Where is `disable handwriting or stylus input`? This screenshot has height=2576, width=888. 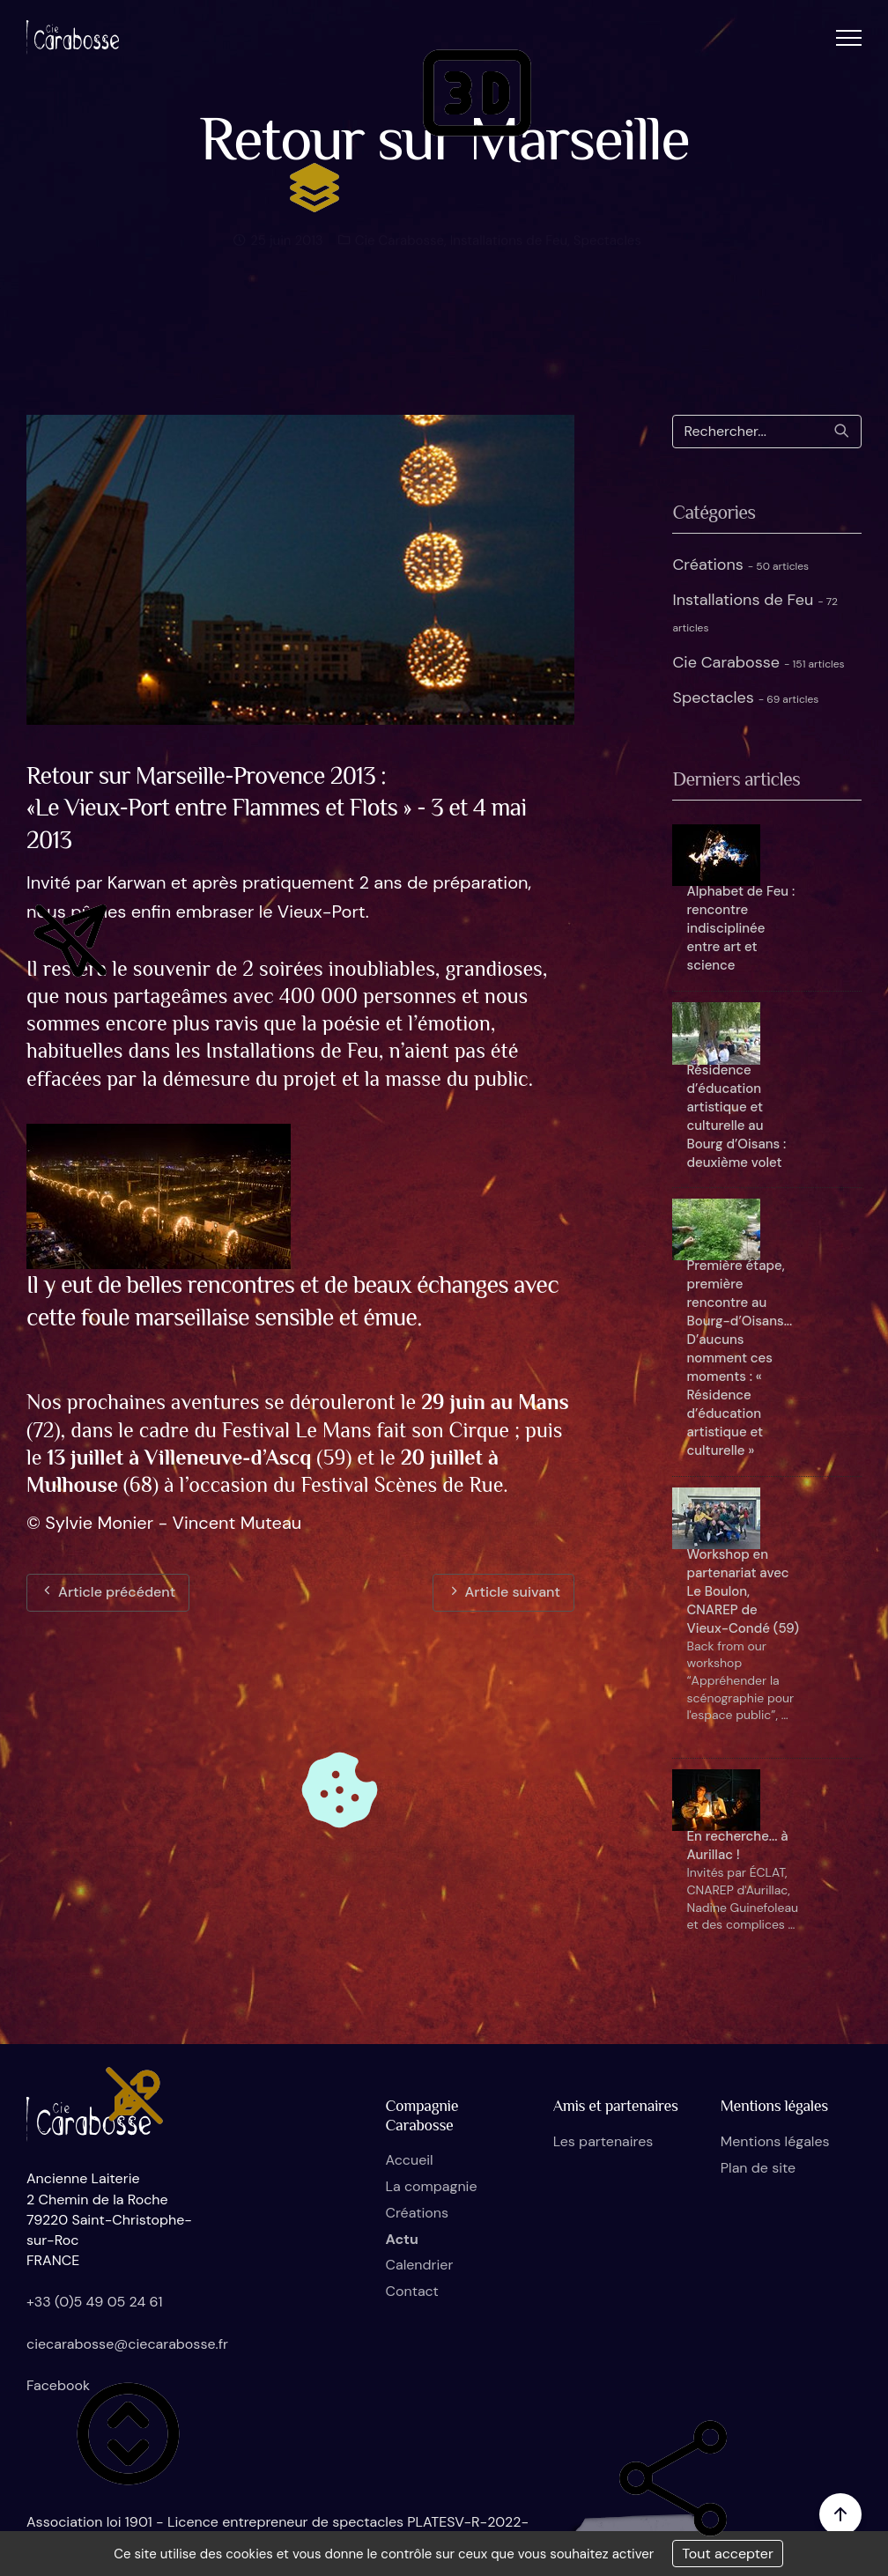 disable handwriting or stylus input is located at coordinates (134, 2095).